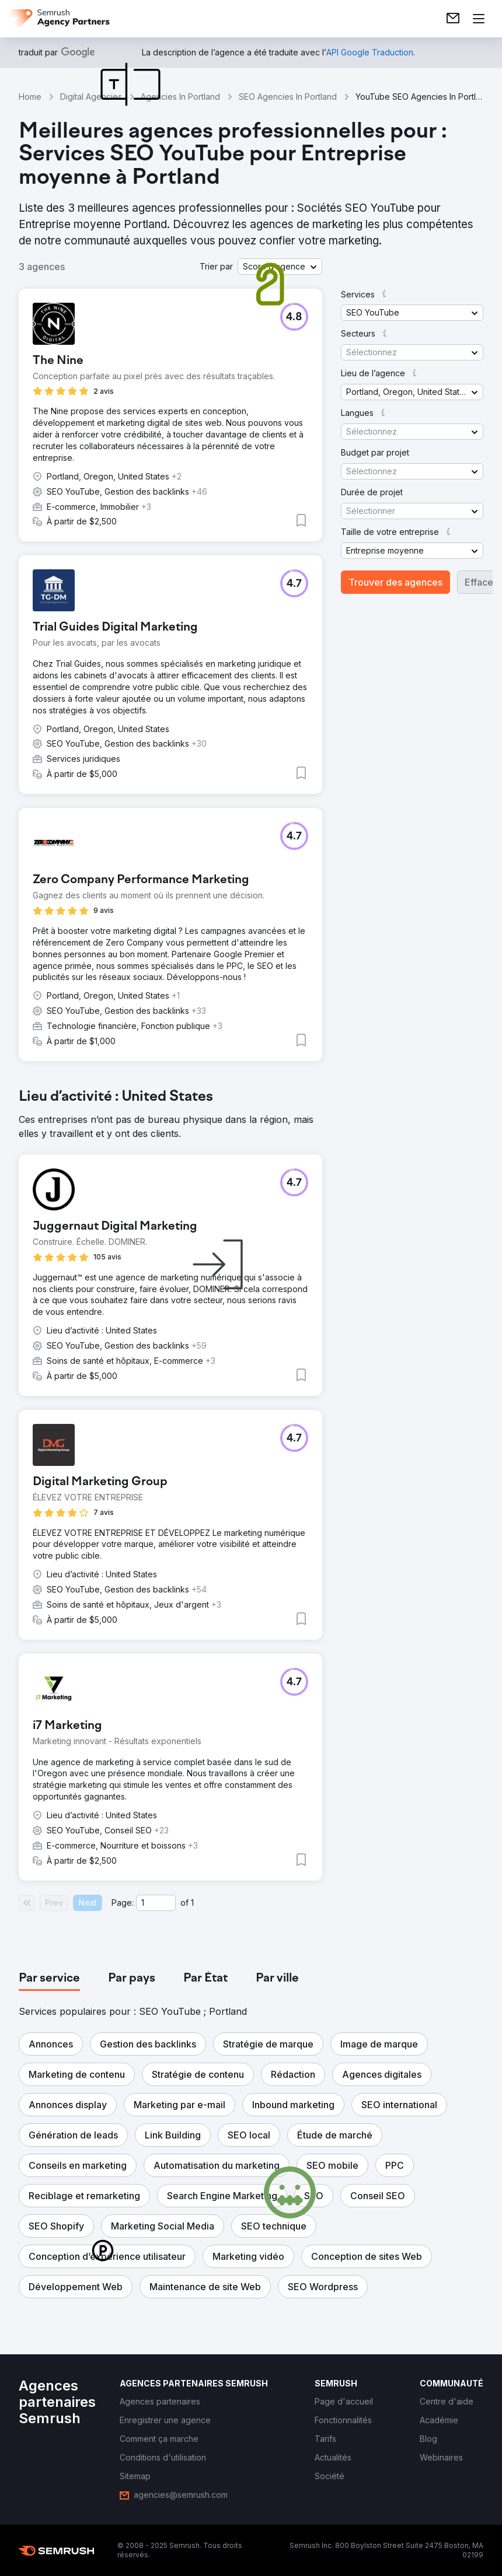 Image resolution: width=502 pixels, height=2576 pixels. What do you see at coordinates (290, 2192) in the screenshot?
I see `indicates a muted or silenced notification state` at bounding box center [290, 2192].